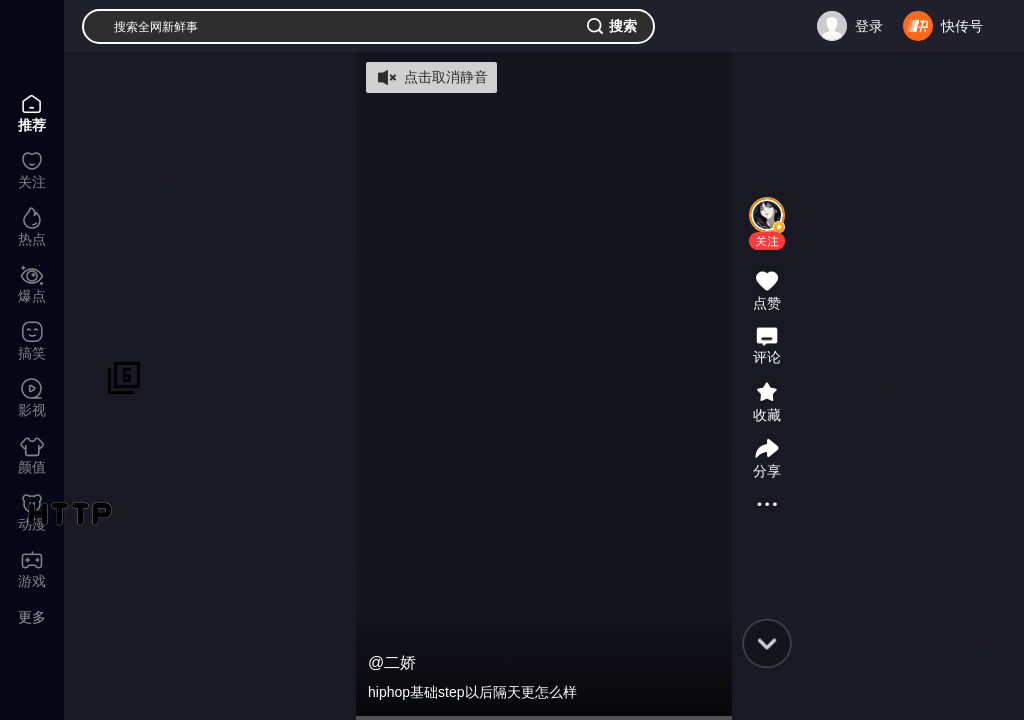 Image resolution: width=1024 pixels, height=720 pixels. Describe the element at coordinates (124, 378) in the screenshot. I see `indicates 6 items selected or filtered` at that location.